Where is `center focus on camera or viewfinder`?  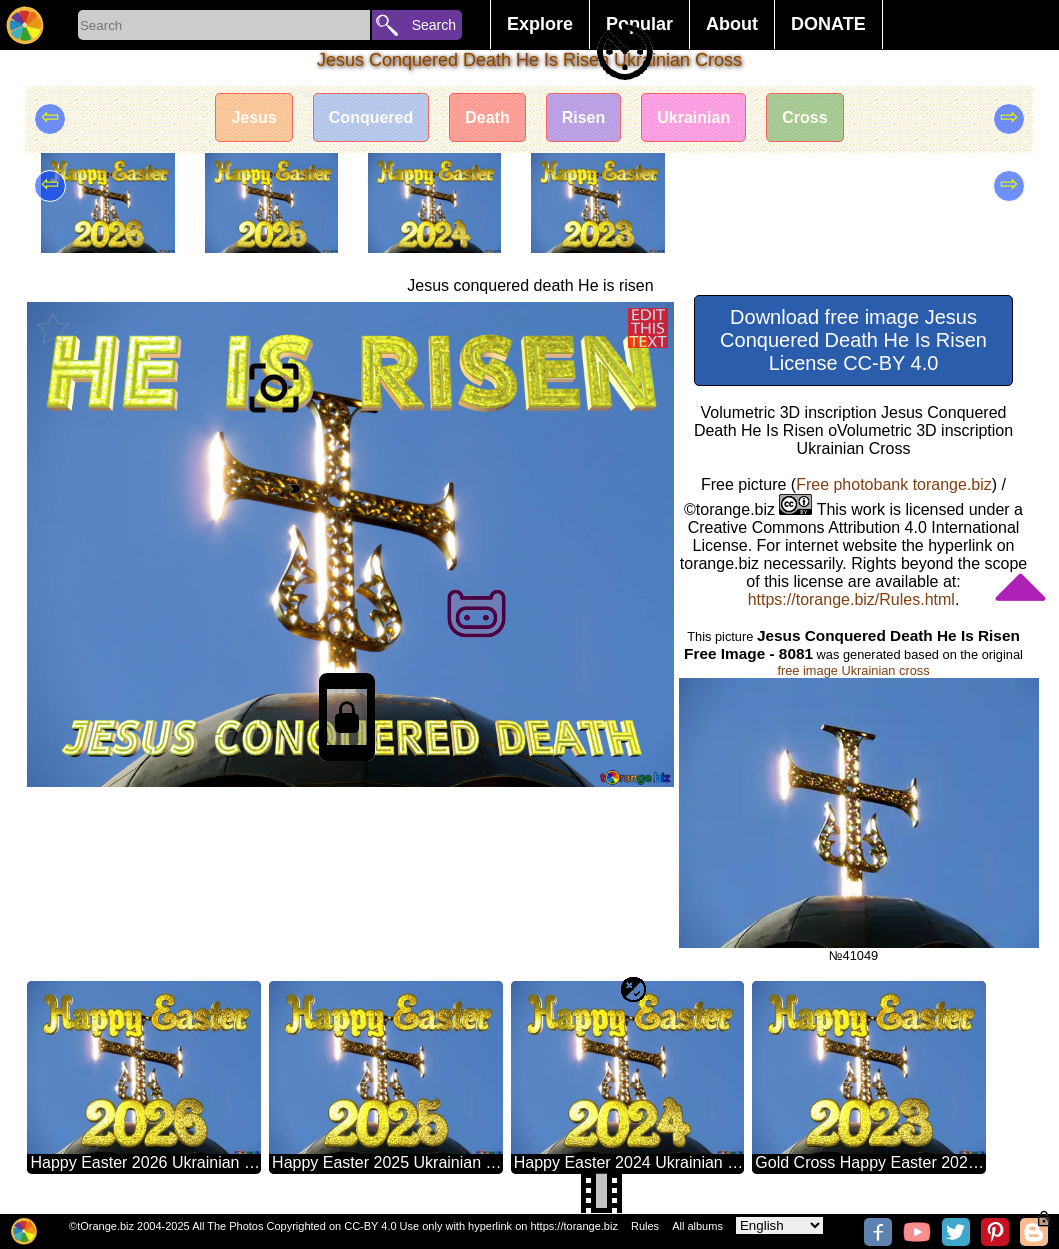 center focus on camera or viewfinder is located at coordinates (274, 388).